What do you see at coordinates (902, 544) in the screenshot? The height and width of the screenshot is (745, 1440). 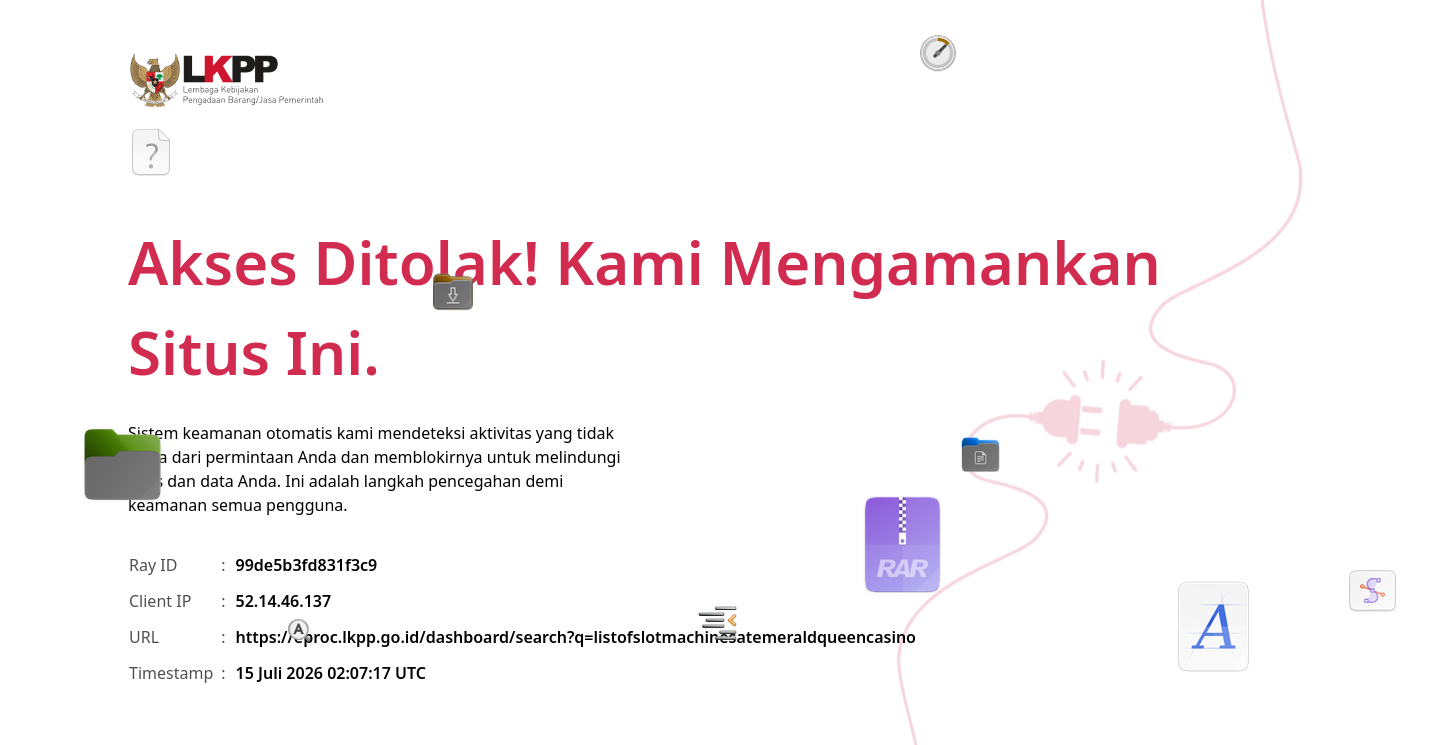 I see `a RAR compressed archive file` at bounding box center [902, 544].